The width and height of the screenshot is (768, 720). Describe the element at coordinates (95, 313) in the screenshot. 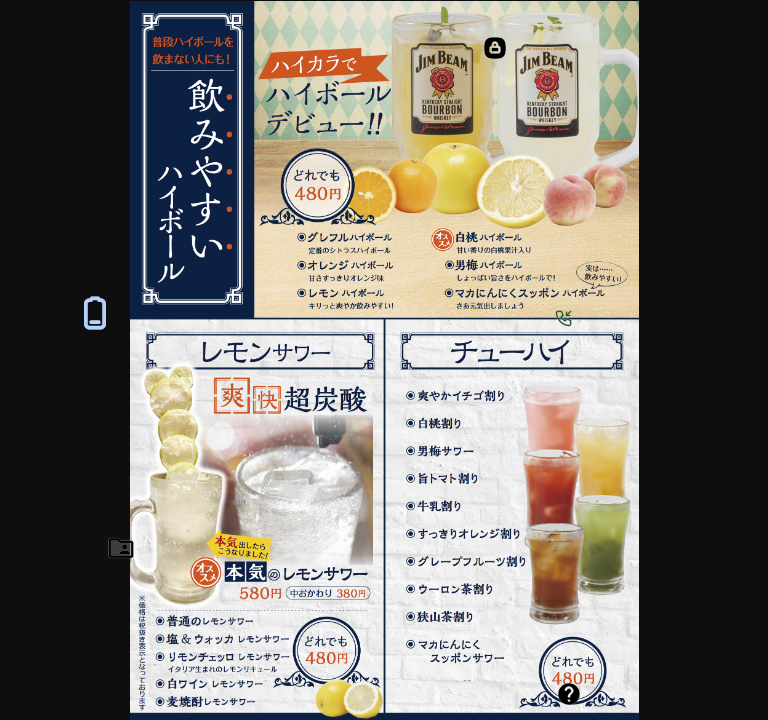

I see `indicates low battery level` at that location.